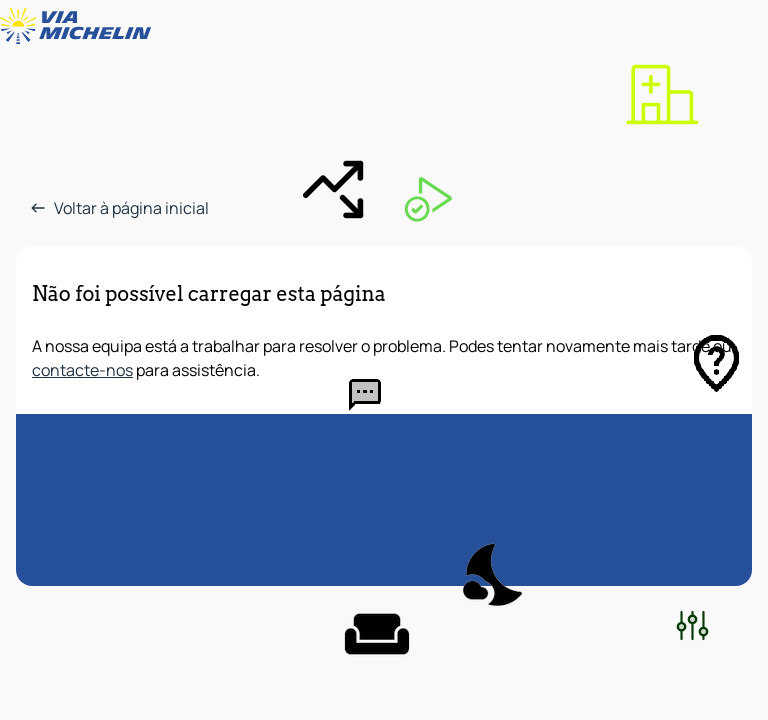 The height and width of the screenshot is (720, 768). Describe the element at coordinates (716, 363) in the screenshot. I see `unknown or unverified location` at that location.